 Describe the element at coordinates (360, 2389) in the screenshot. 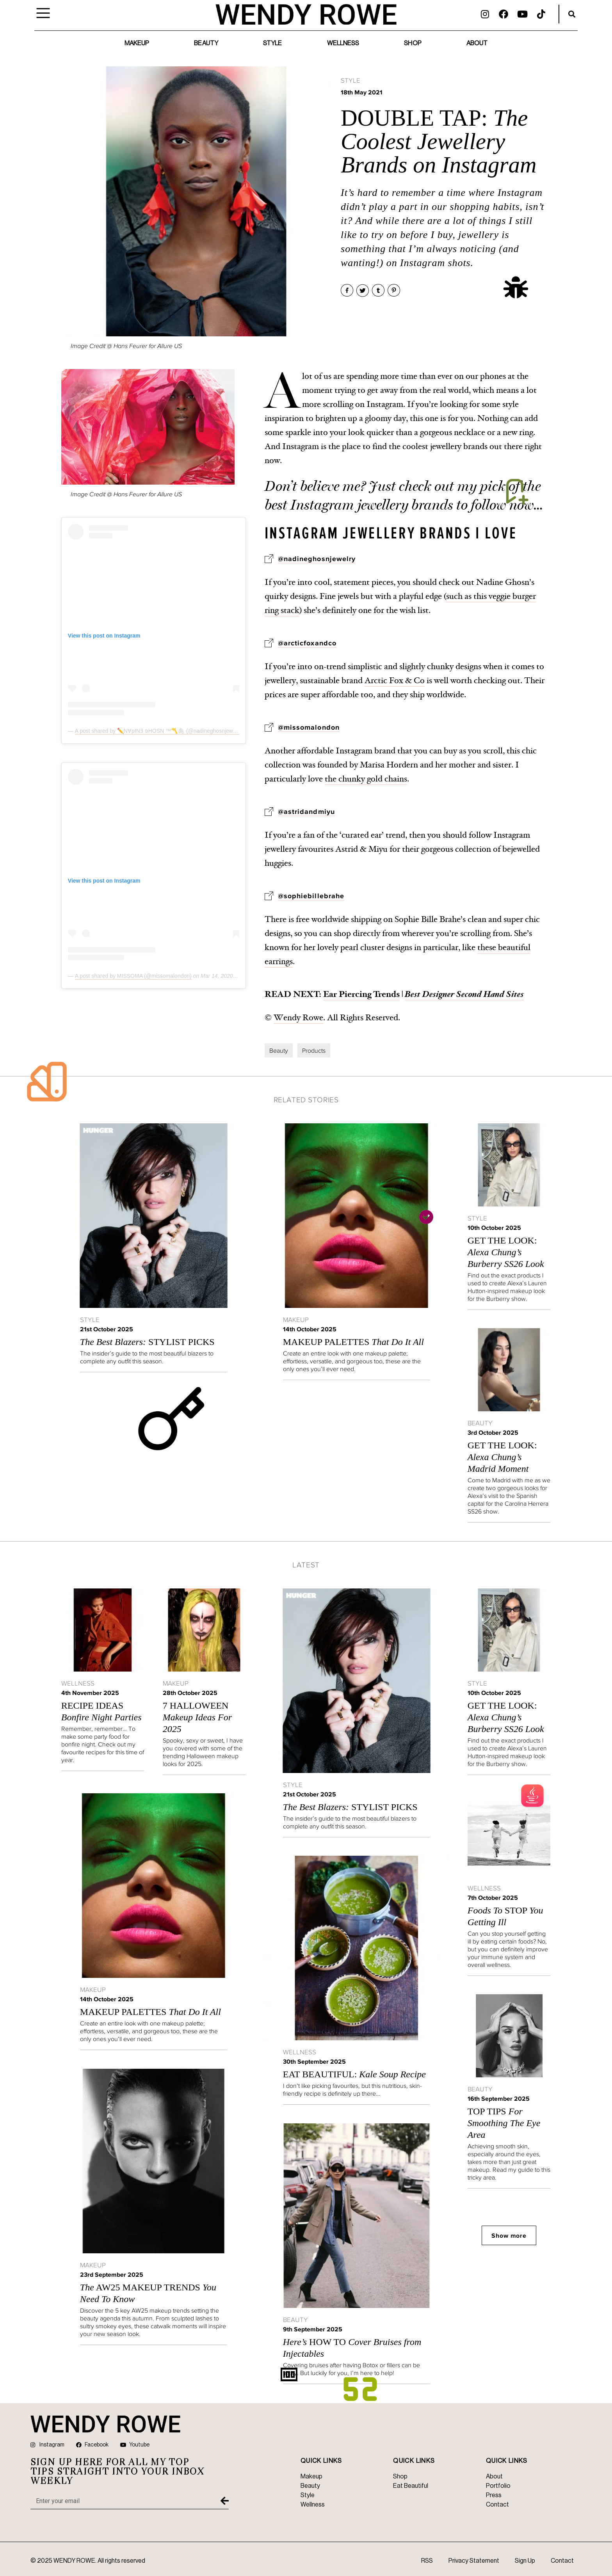

I see `indicates item number 52 in a list or sequence` at that location.